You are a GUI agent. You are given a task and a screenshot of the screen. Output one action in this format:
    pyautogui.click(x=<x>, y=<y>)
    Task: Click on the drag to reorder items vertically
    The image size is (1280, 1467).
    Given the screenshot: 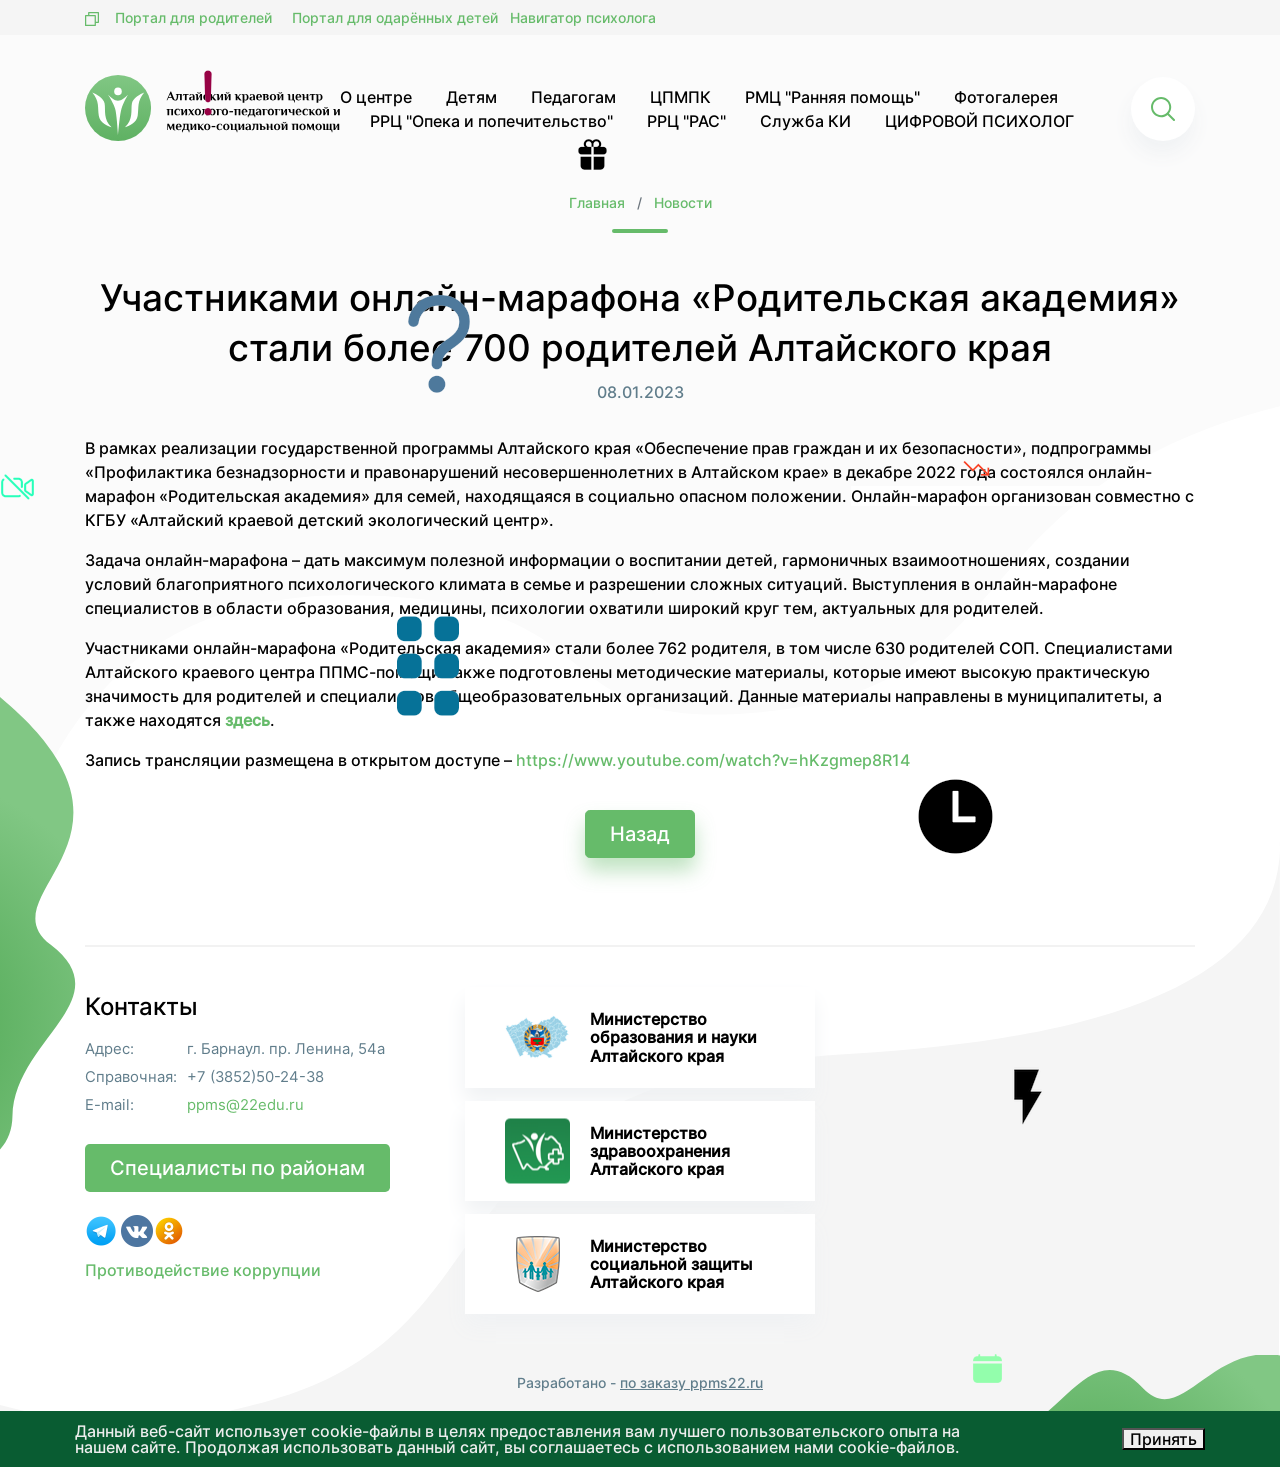 What is the action you would take?
    pyautogui.click(x=428, y=666)
    